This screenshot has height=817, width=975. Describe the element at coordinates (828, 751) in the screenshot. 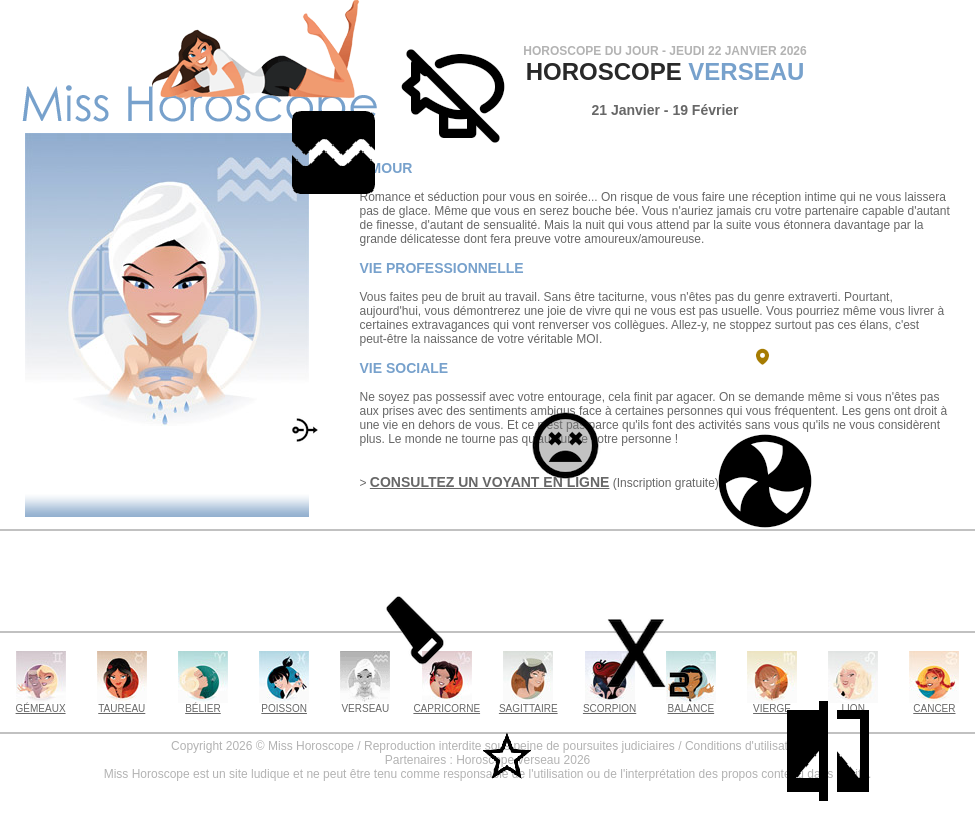

I see `compare two images side by side` at that location.